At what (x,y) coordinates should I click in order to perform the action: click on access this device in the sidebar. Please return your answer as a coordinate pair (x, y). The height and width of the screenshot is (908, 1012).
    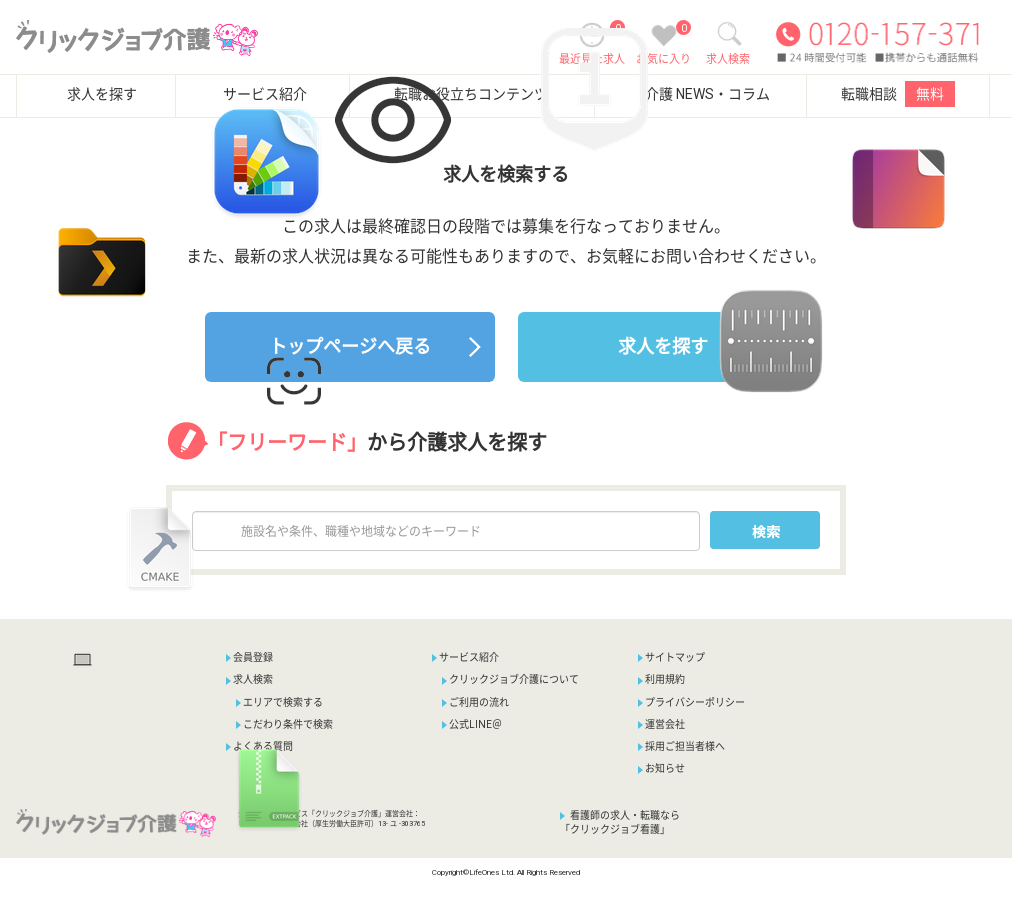
    Looking at the image, I should click on (82, 659).